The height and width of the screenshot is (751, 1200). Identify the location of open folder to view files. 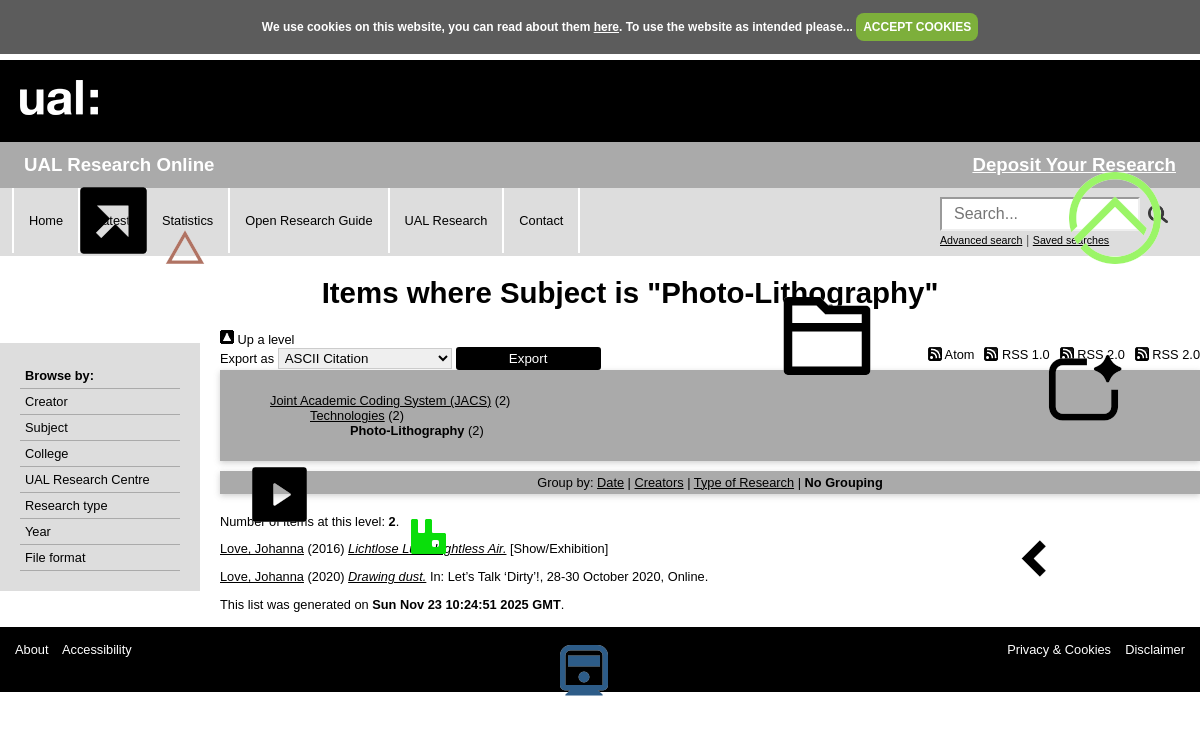
(827, 336).